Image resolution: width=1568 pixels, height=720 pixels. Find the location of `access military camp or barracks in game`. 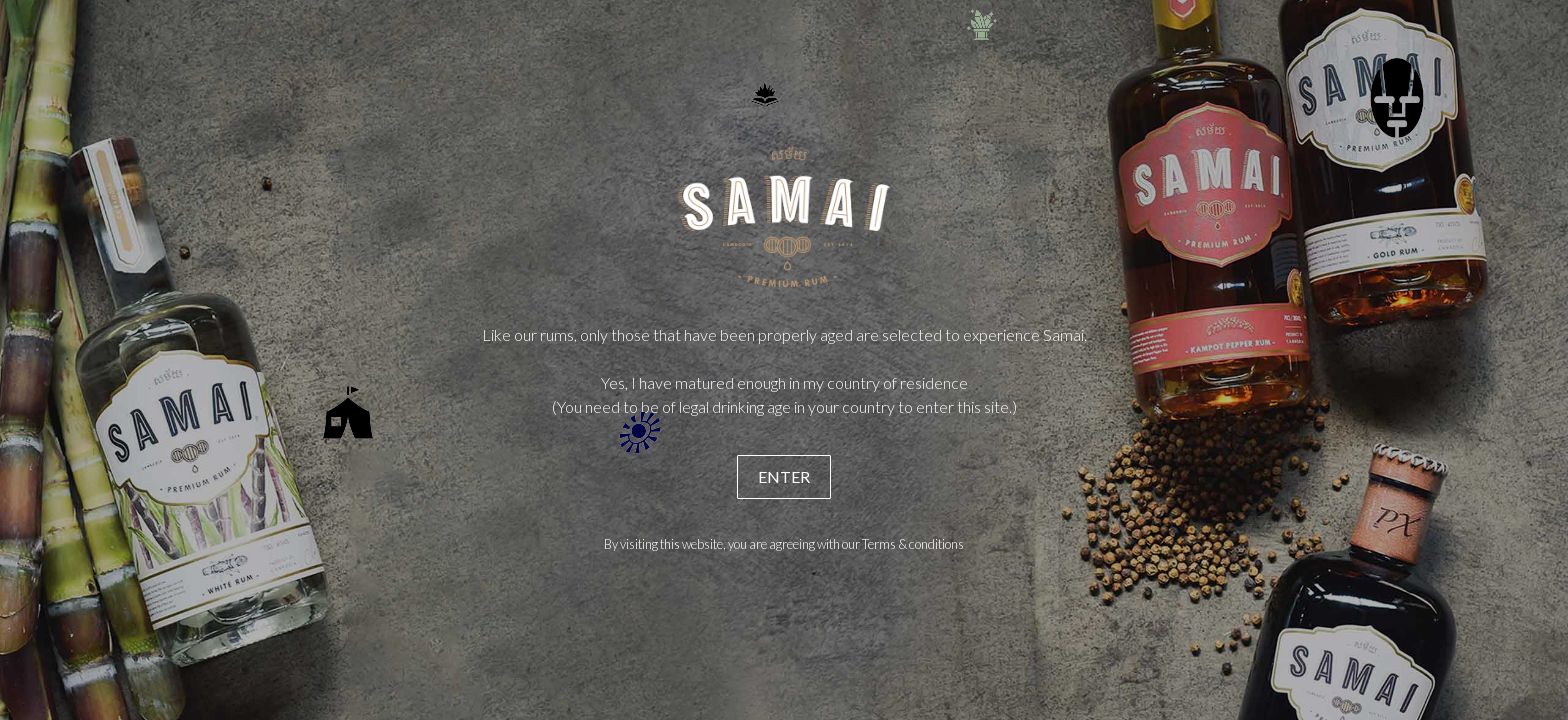

access military camp or barracks in game is located at coordinates (348, 412).